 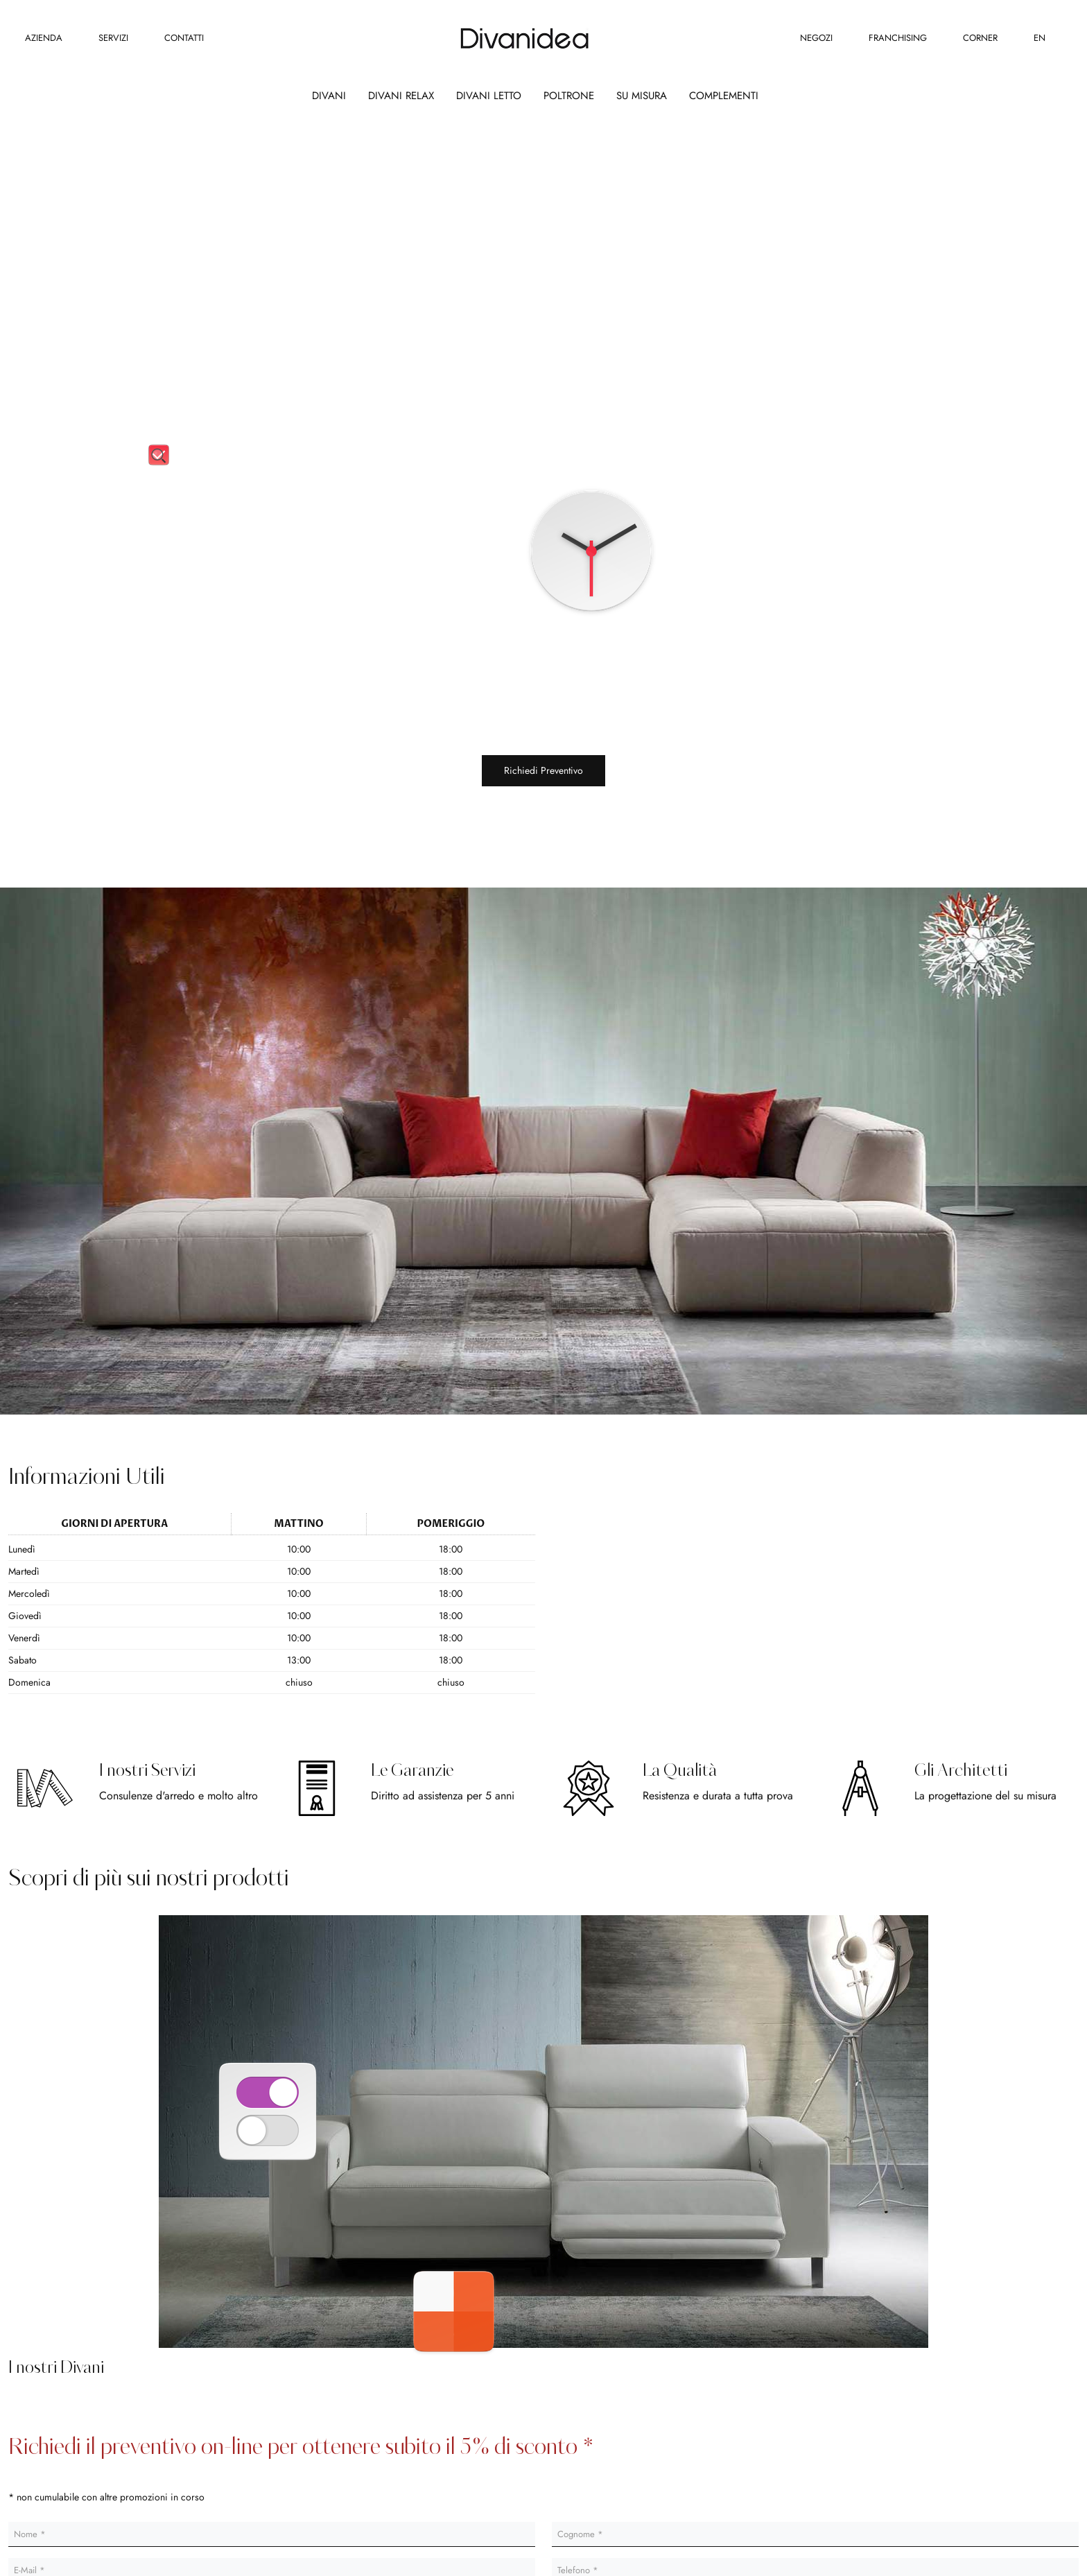 What do you see at coordinates (159, 455) in the screenshot?
I see `open dconf editor to modify system settings` at bounding box center [159, 455].